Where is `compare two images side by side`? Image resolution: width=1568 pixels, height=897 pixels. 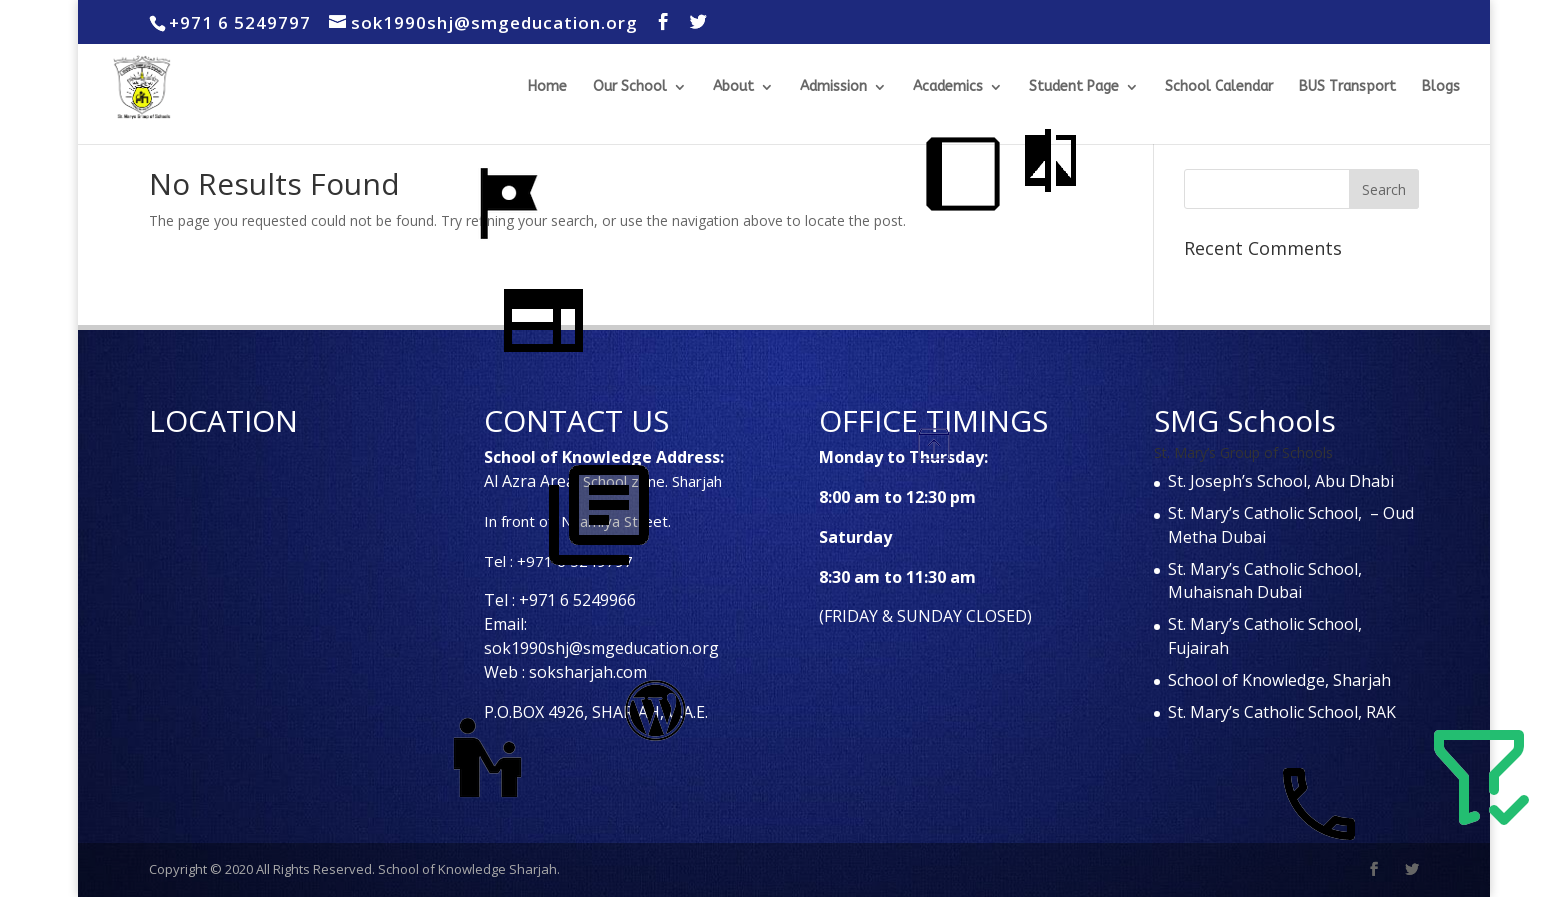 compare two images side by side is located at coordinates (1050, 160).